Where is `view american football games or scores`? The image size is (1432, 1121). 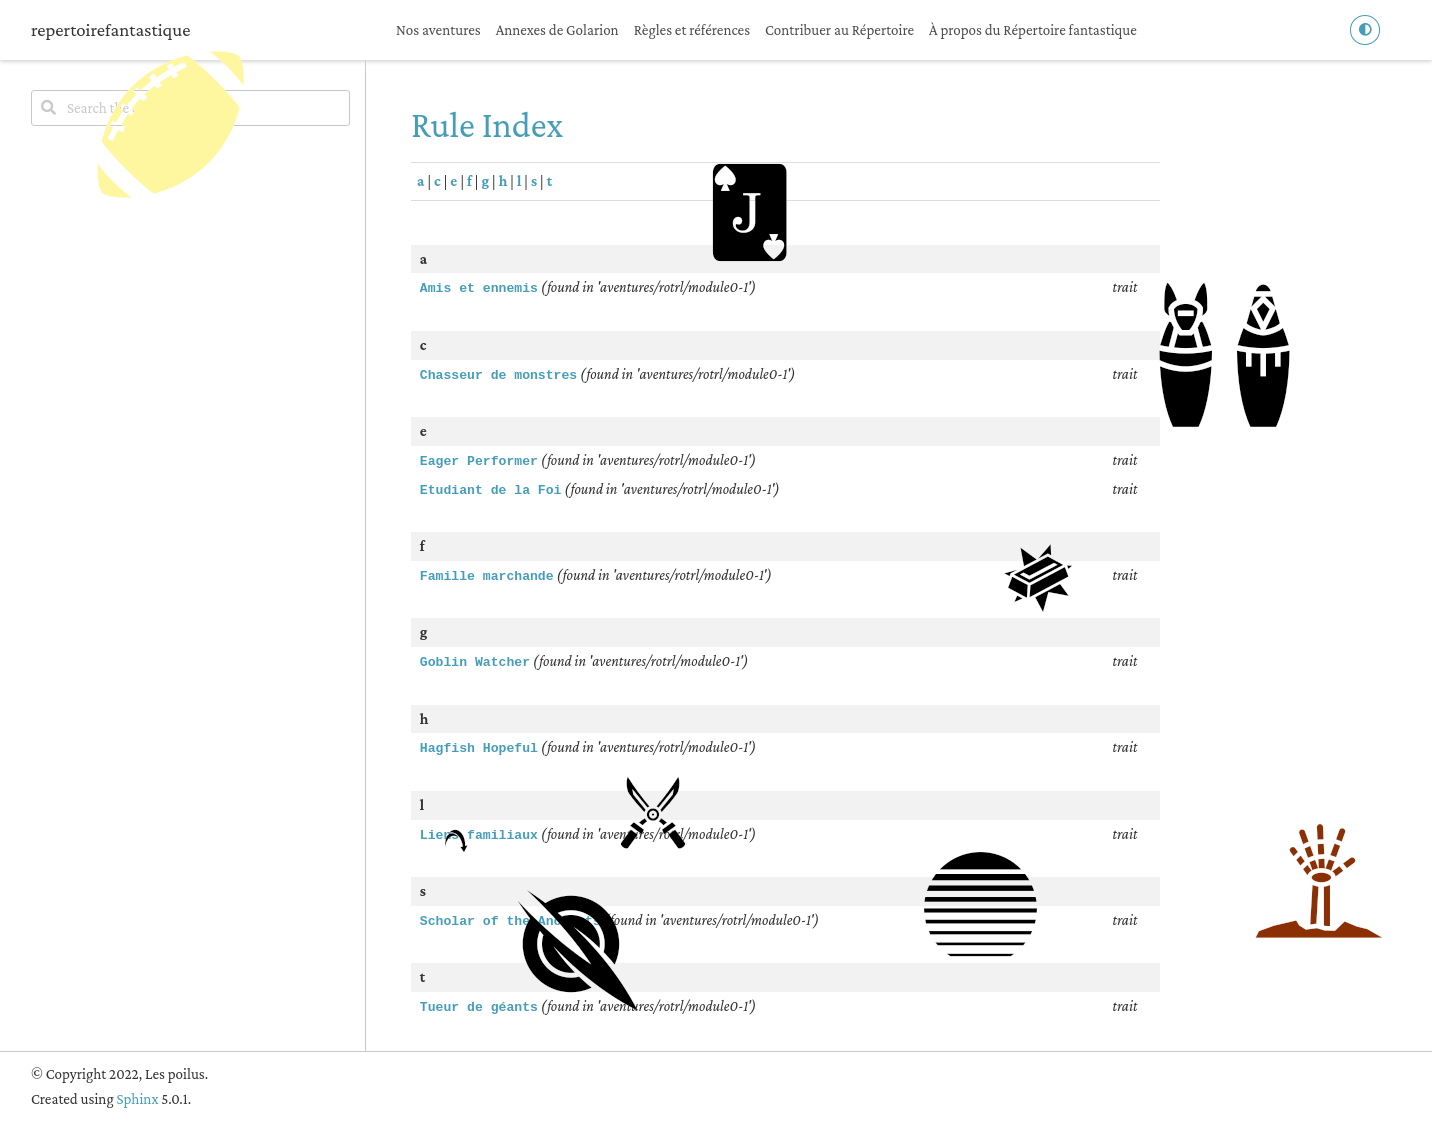 view american football games or scores is located at coordinates (170, 124).